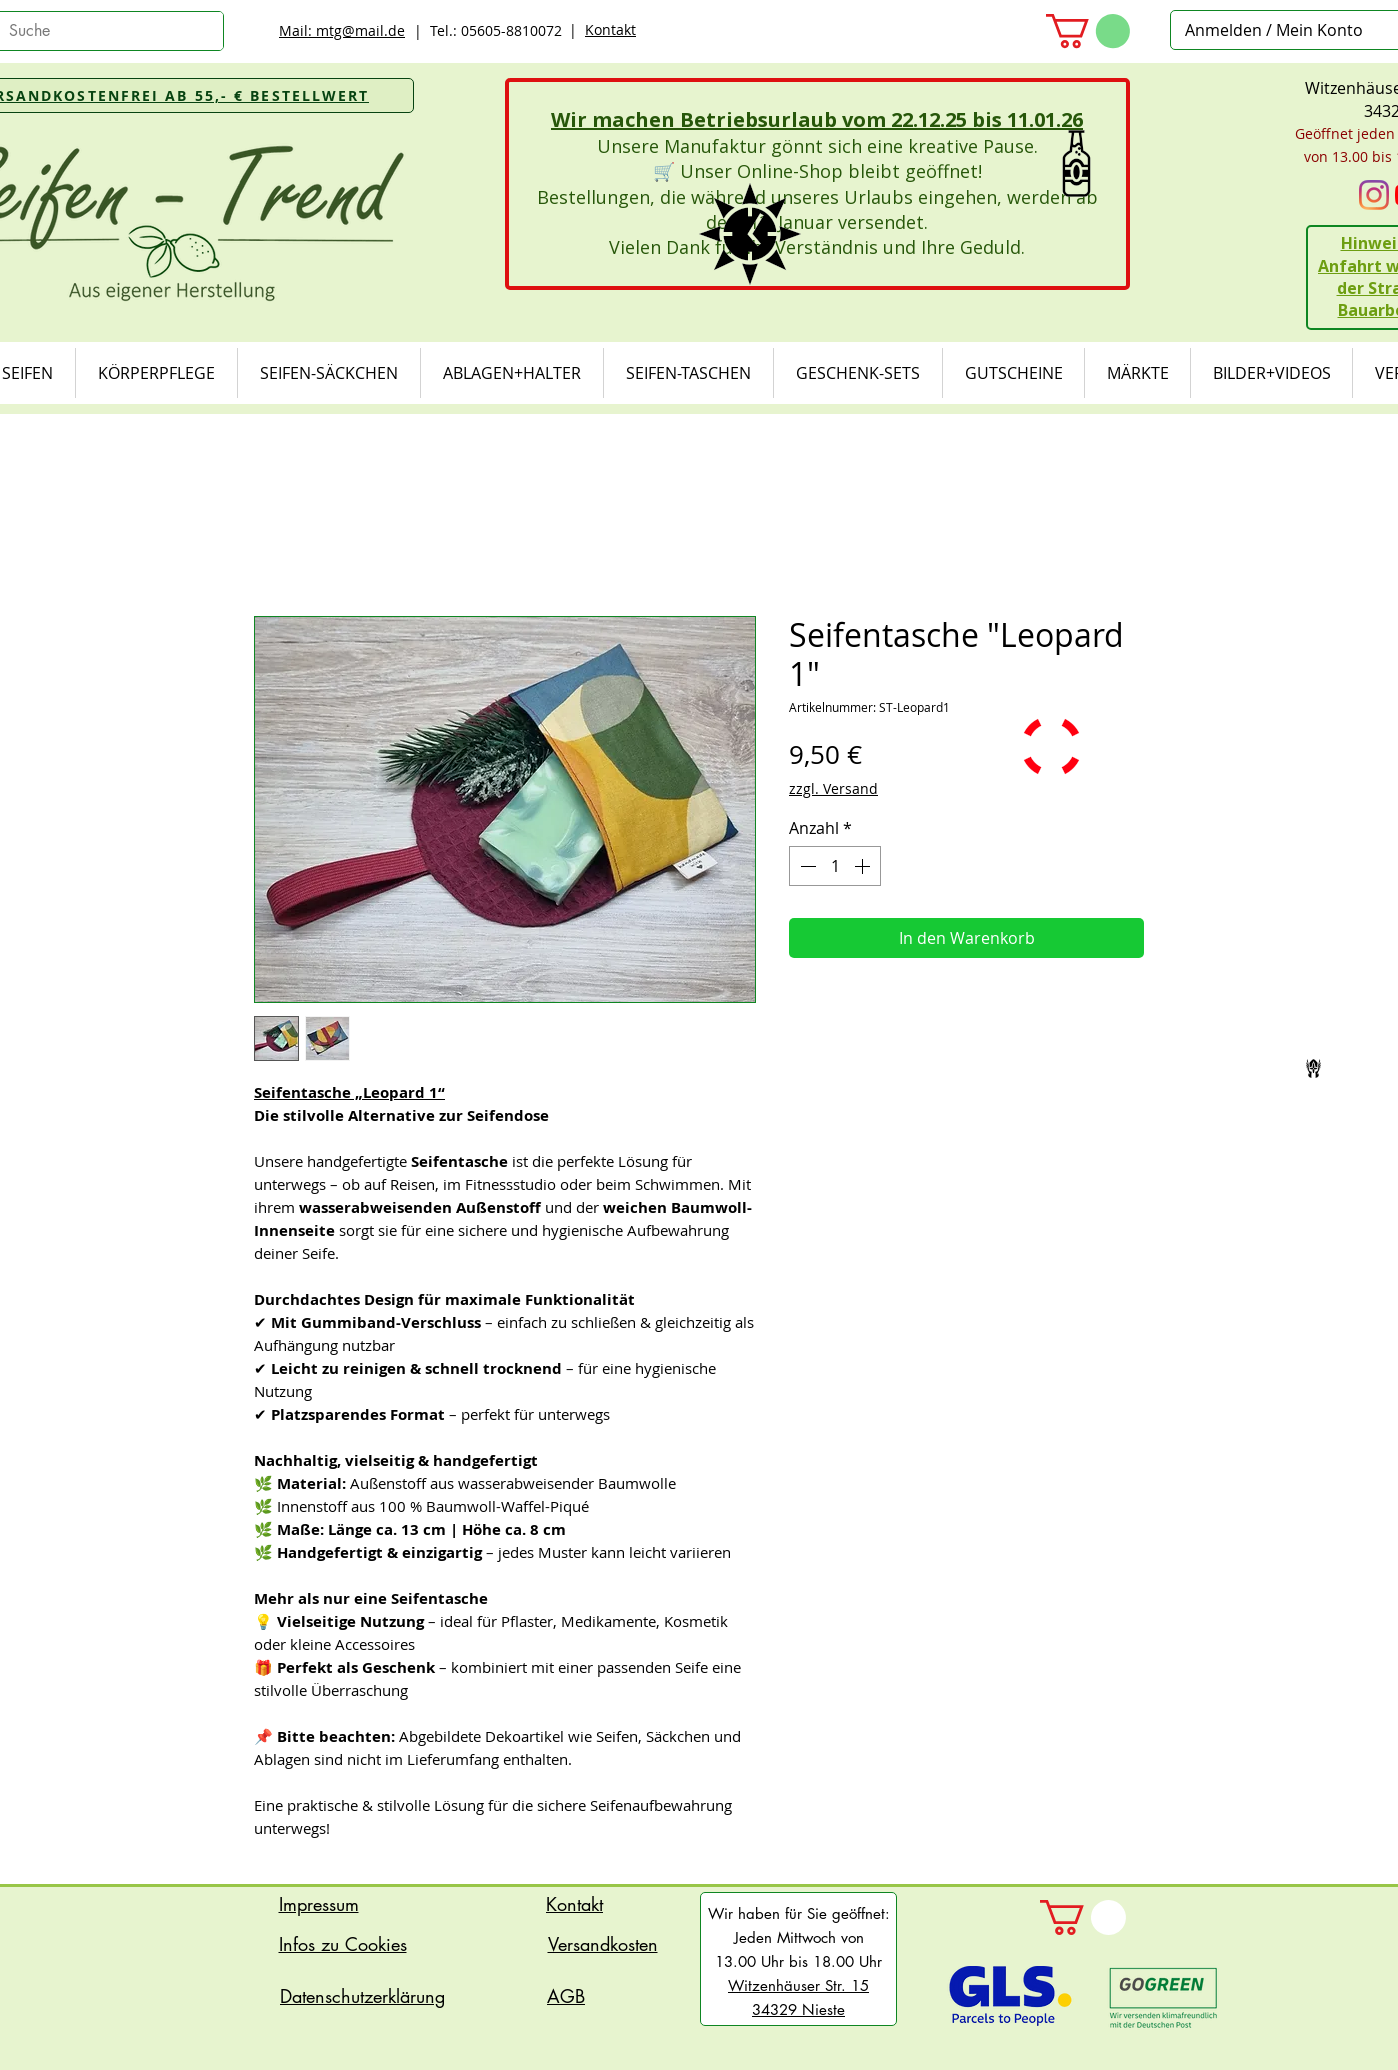 This screenshot has width=1398, height=2070. Describe the element at coordinates (1313, 1068) in the screenshot. I see `select elf or elven character class` at that location.